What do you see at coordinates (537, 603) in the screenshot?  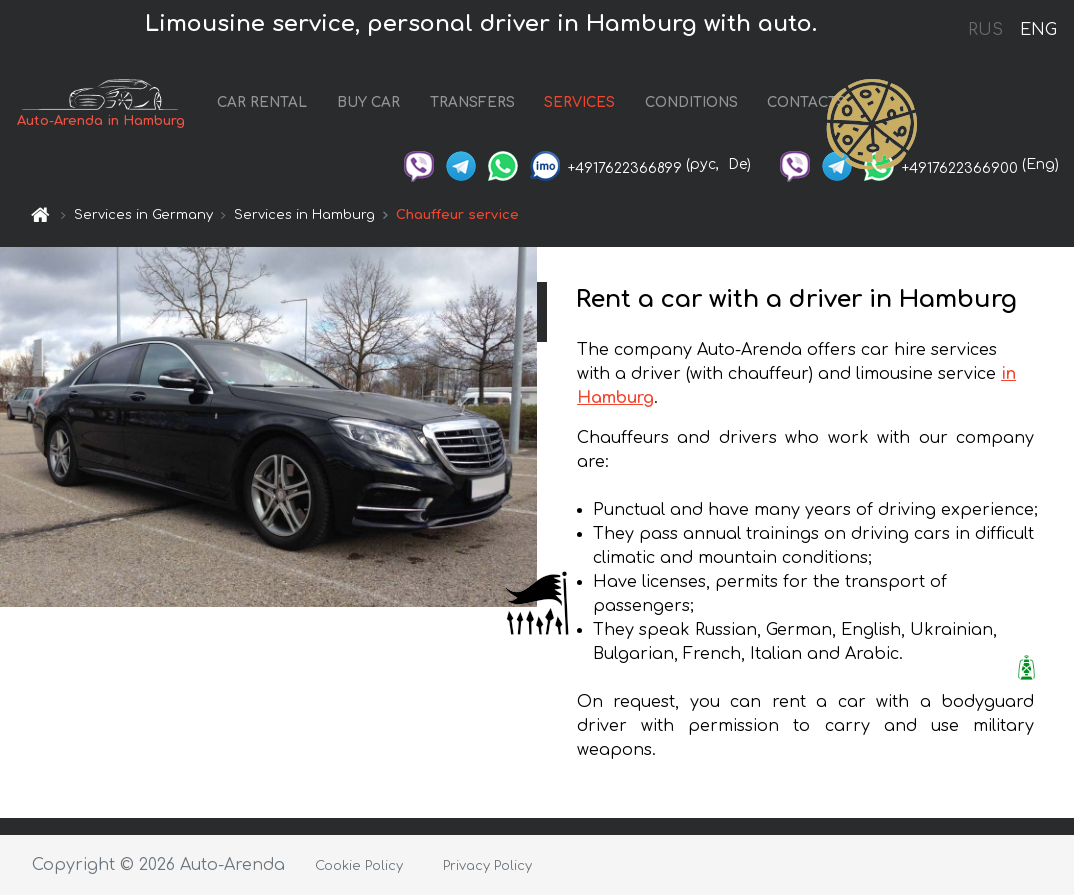 I see `rally team members or summon allies` at bounding box center [537, 603].